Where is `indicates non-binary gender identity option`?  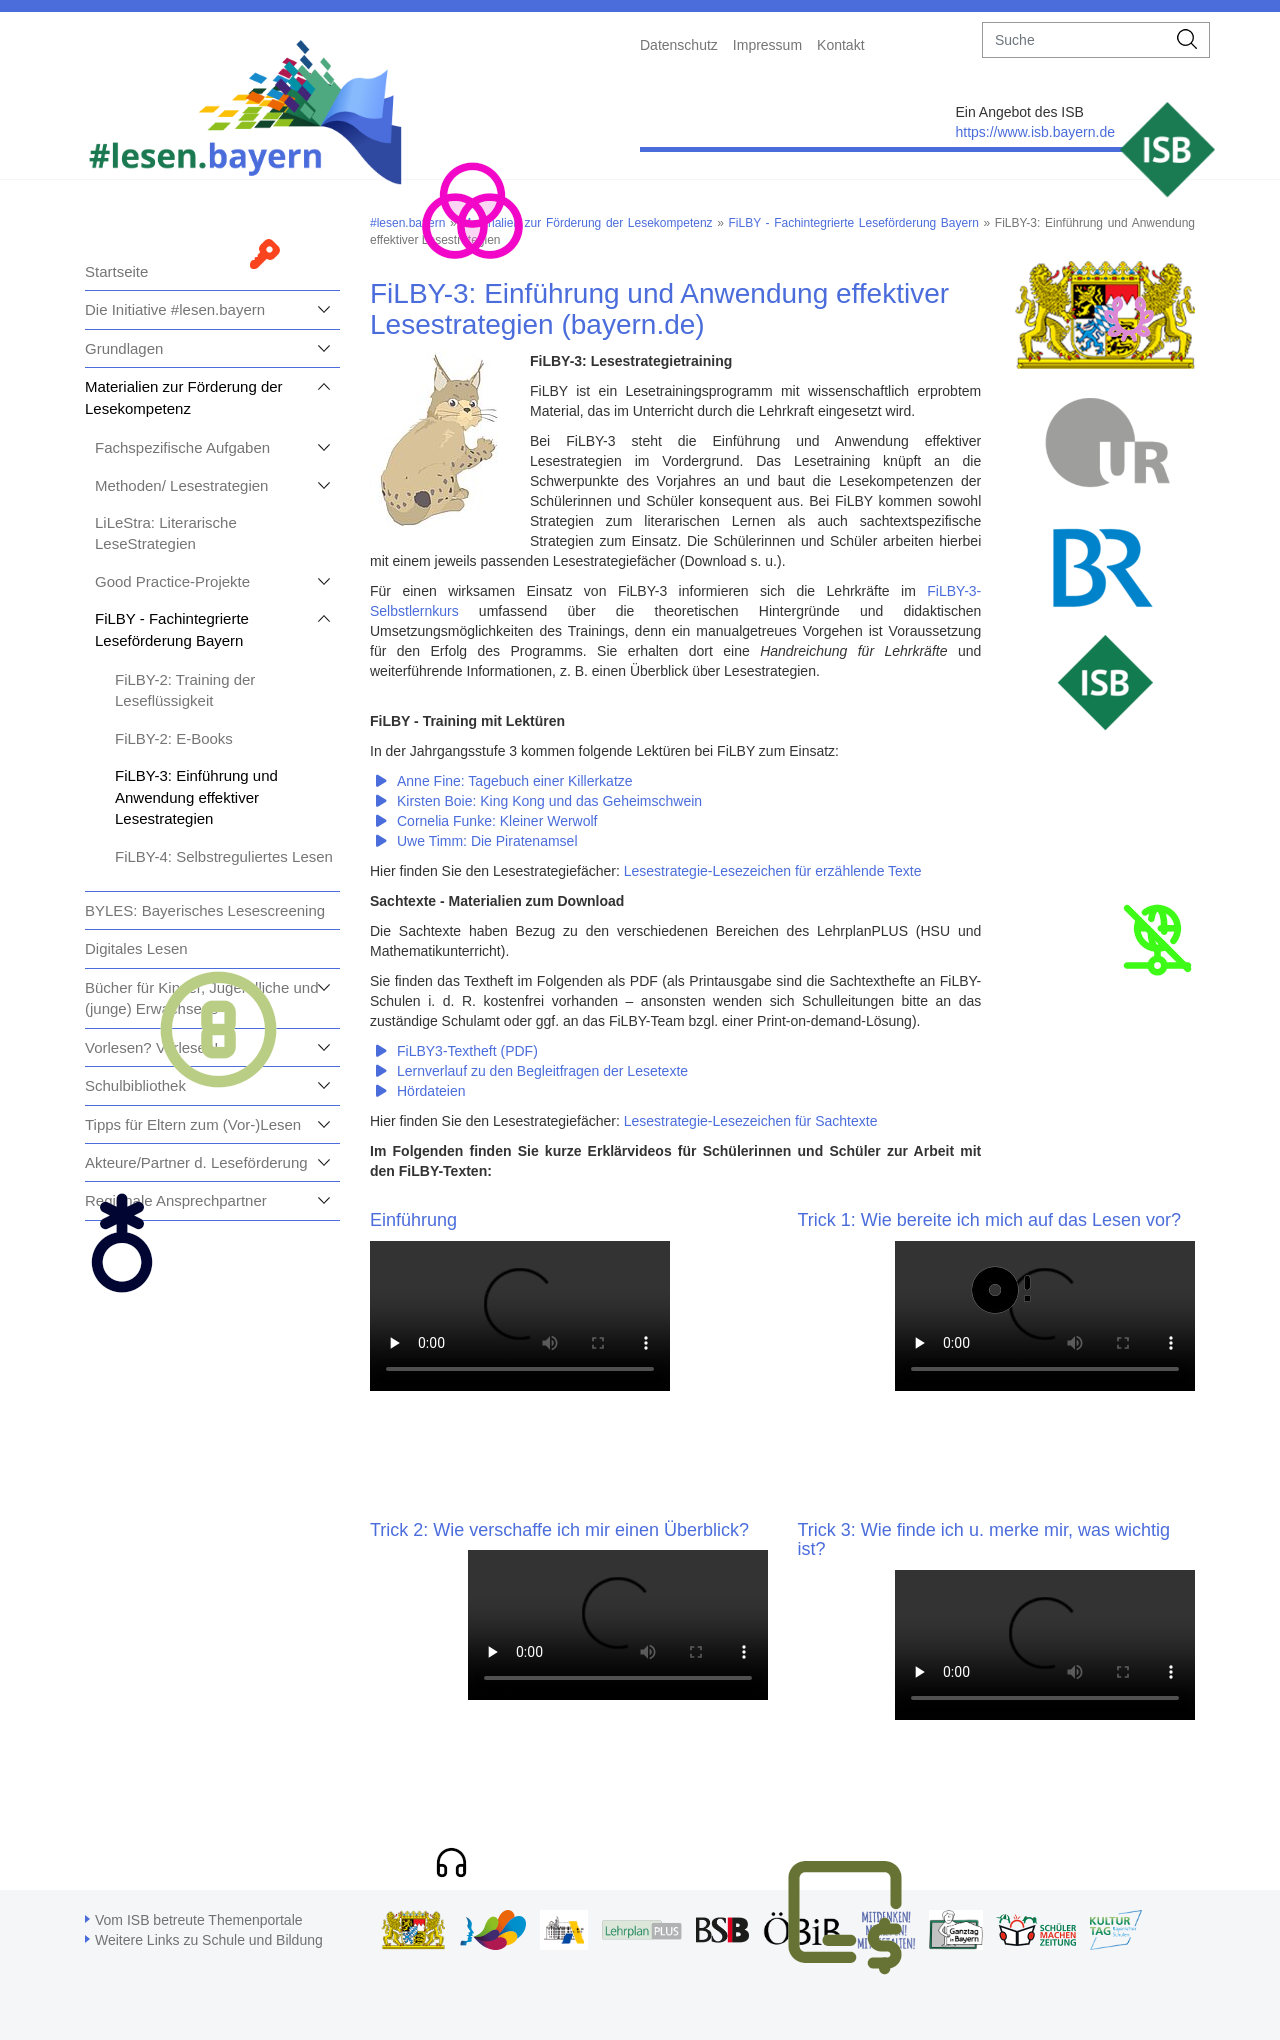 indicates non-binary gender identity option is located at coordinates (122, 1243).